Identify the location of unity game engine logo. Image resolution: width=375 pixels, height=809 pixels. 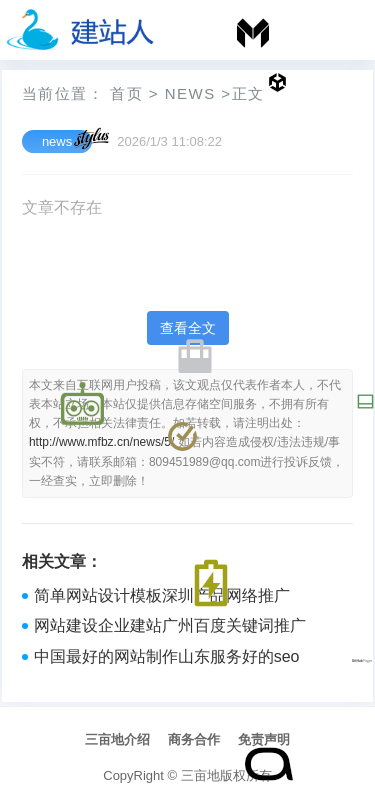
(277, 82).